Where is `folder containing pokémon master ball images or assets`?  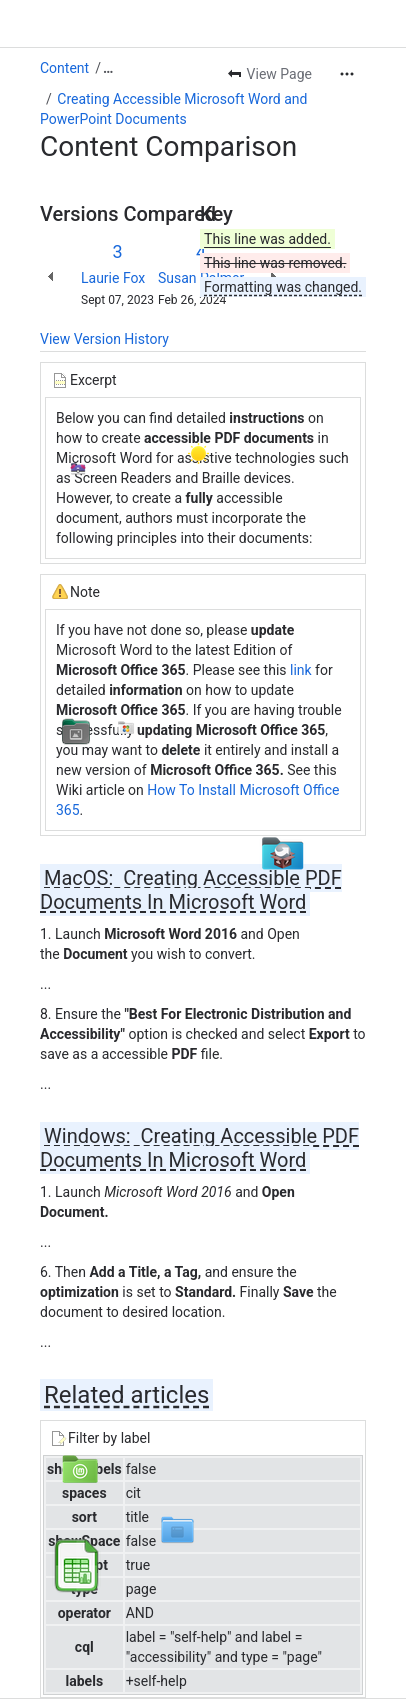 folder containing pokémon master ball images or assets is located at coordinates (78, 469).